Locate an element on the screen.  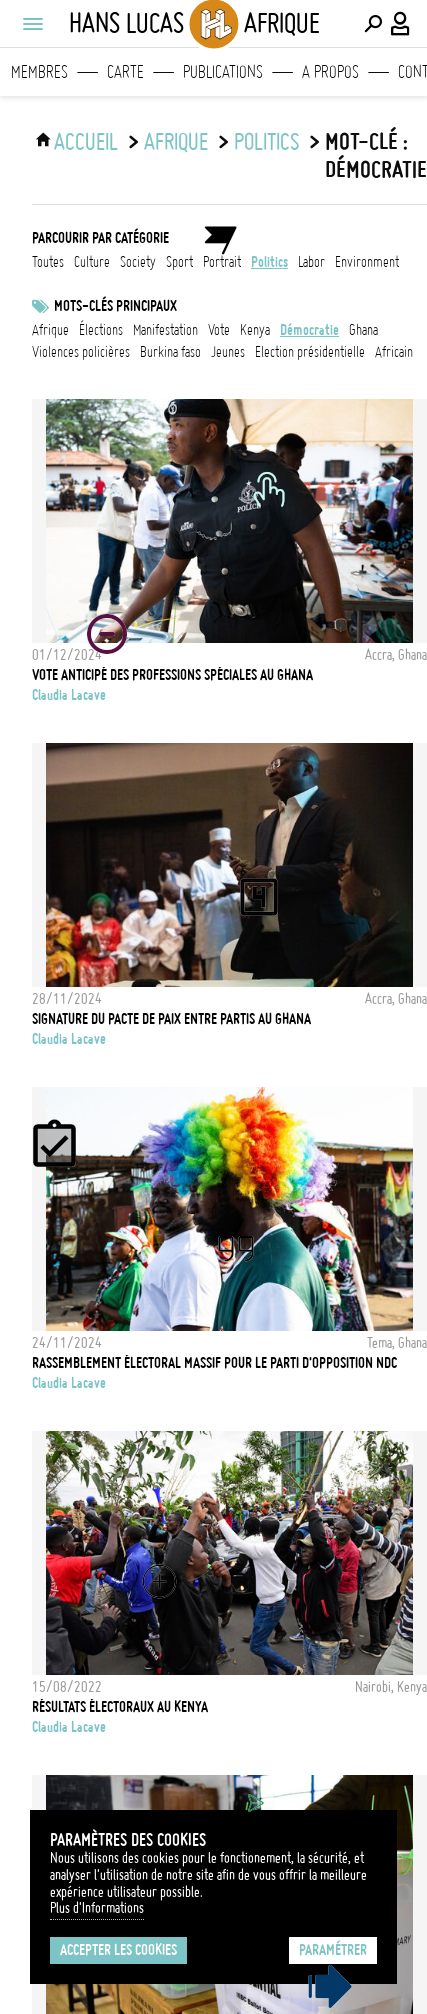
tap to interact with this element is located at coordinates (269, 490).